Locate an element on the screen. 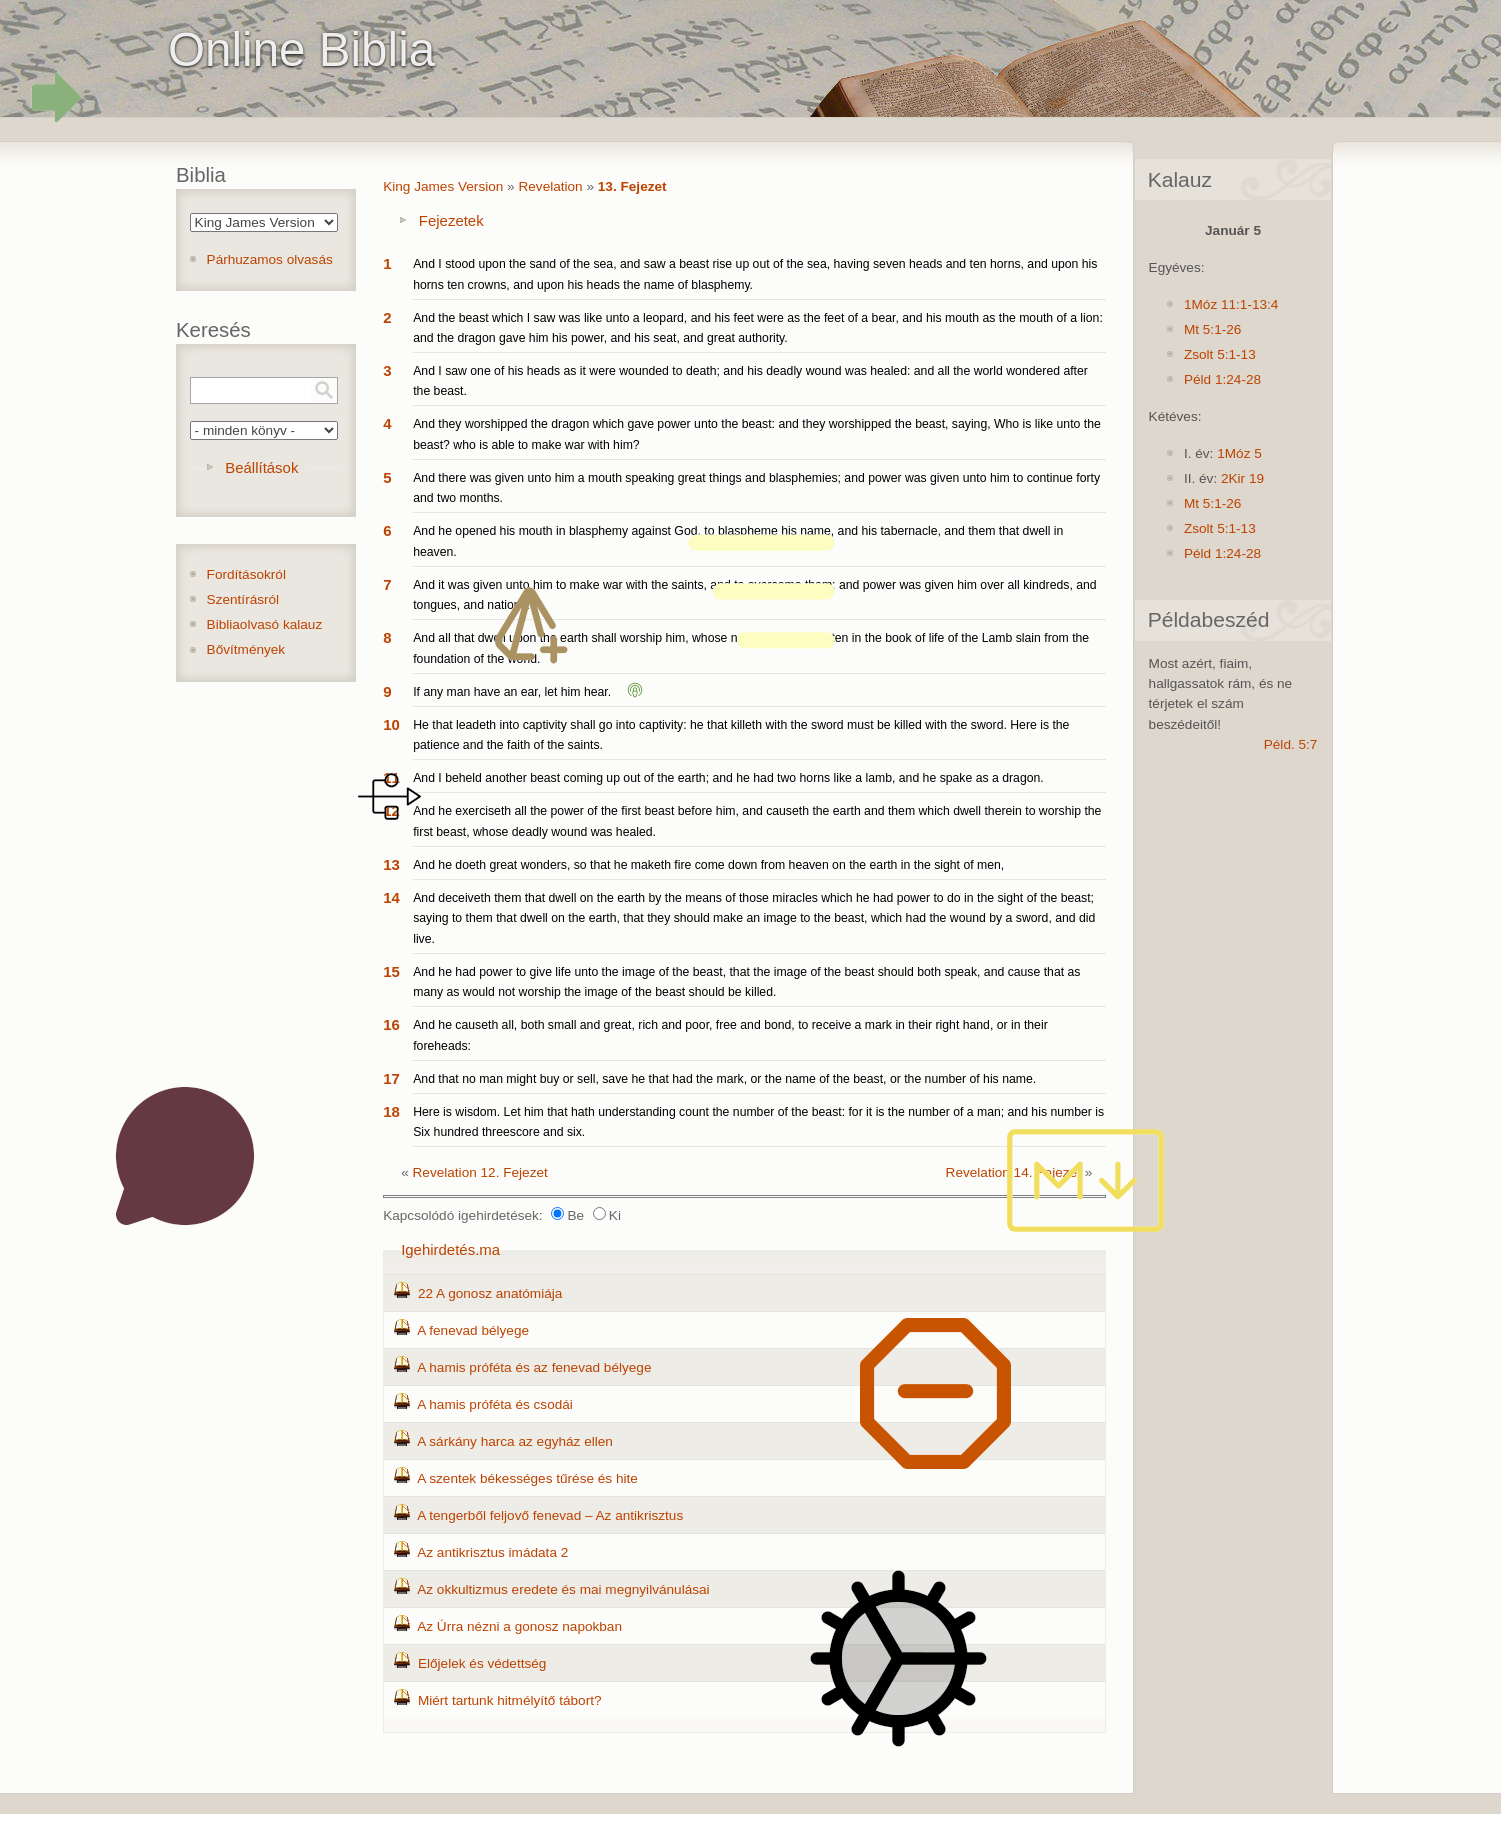 The width and height of the screenshot is (1501, 1834). open apple podcasts is located at coordinates (635, 690).